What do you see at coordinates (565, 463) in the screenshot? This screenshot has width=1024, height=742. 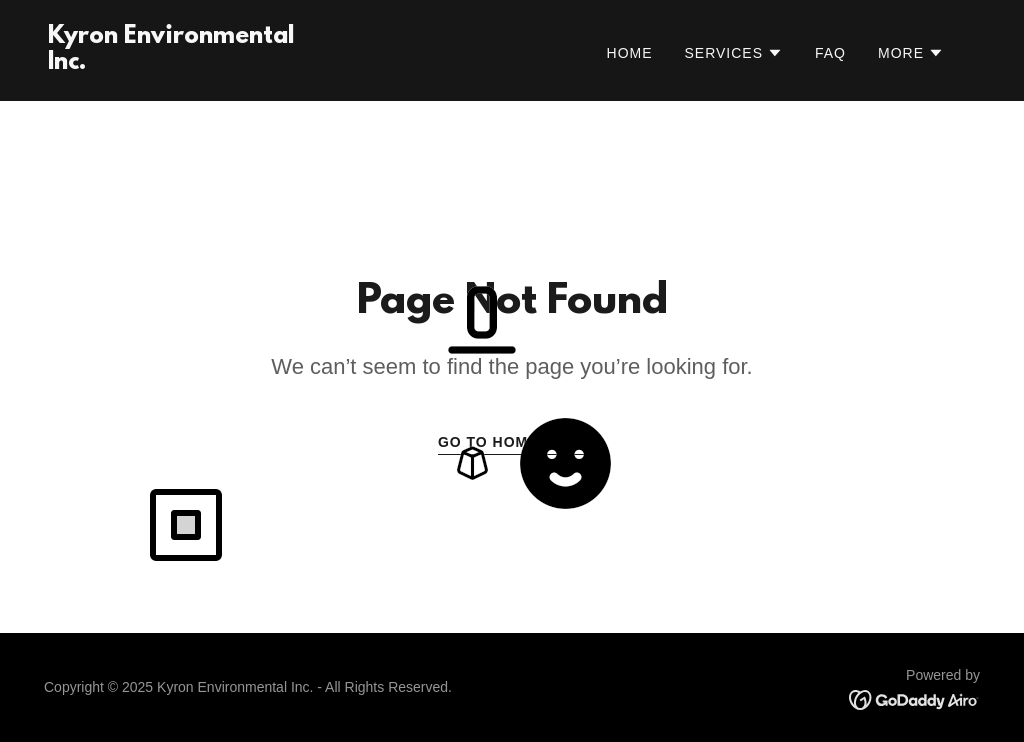 I see `add a reaction or emoji to a message` at bounding box center [565, 463].